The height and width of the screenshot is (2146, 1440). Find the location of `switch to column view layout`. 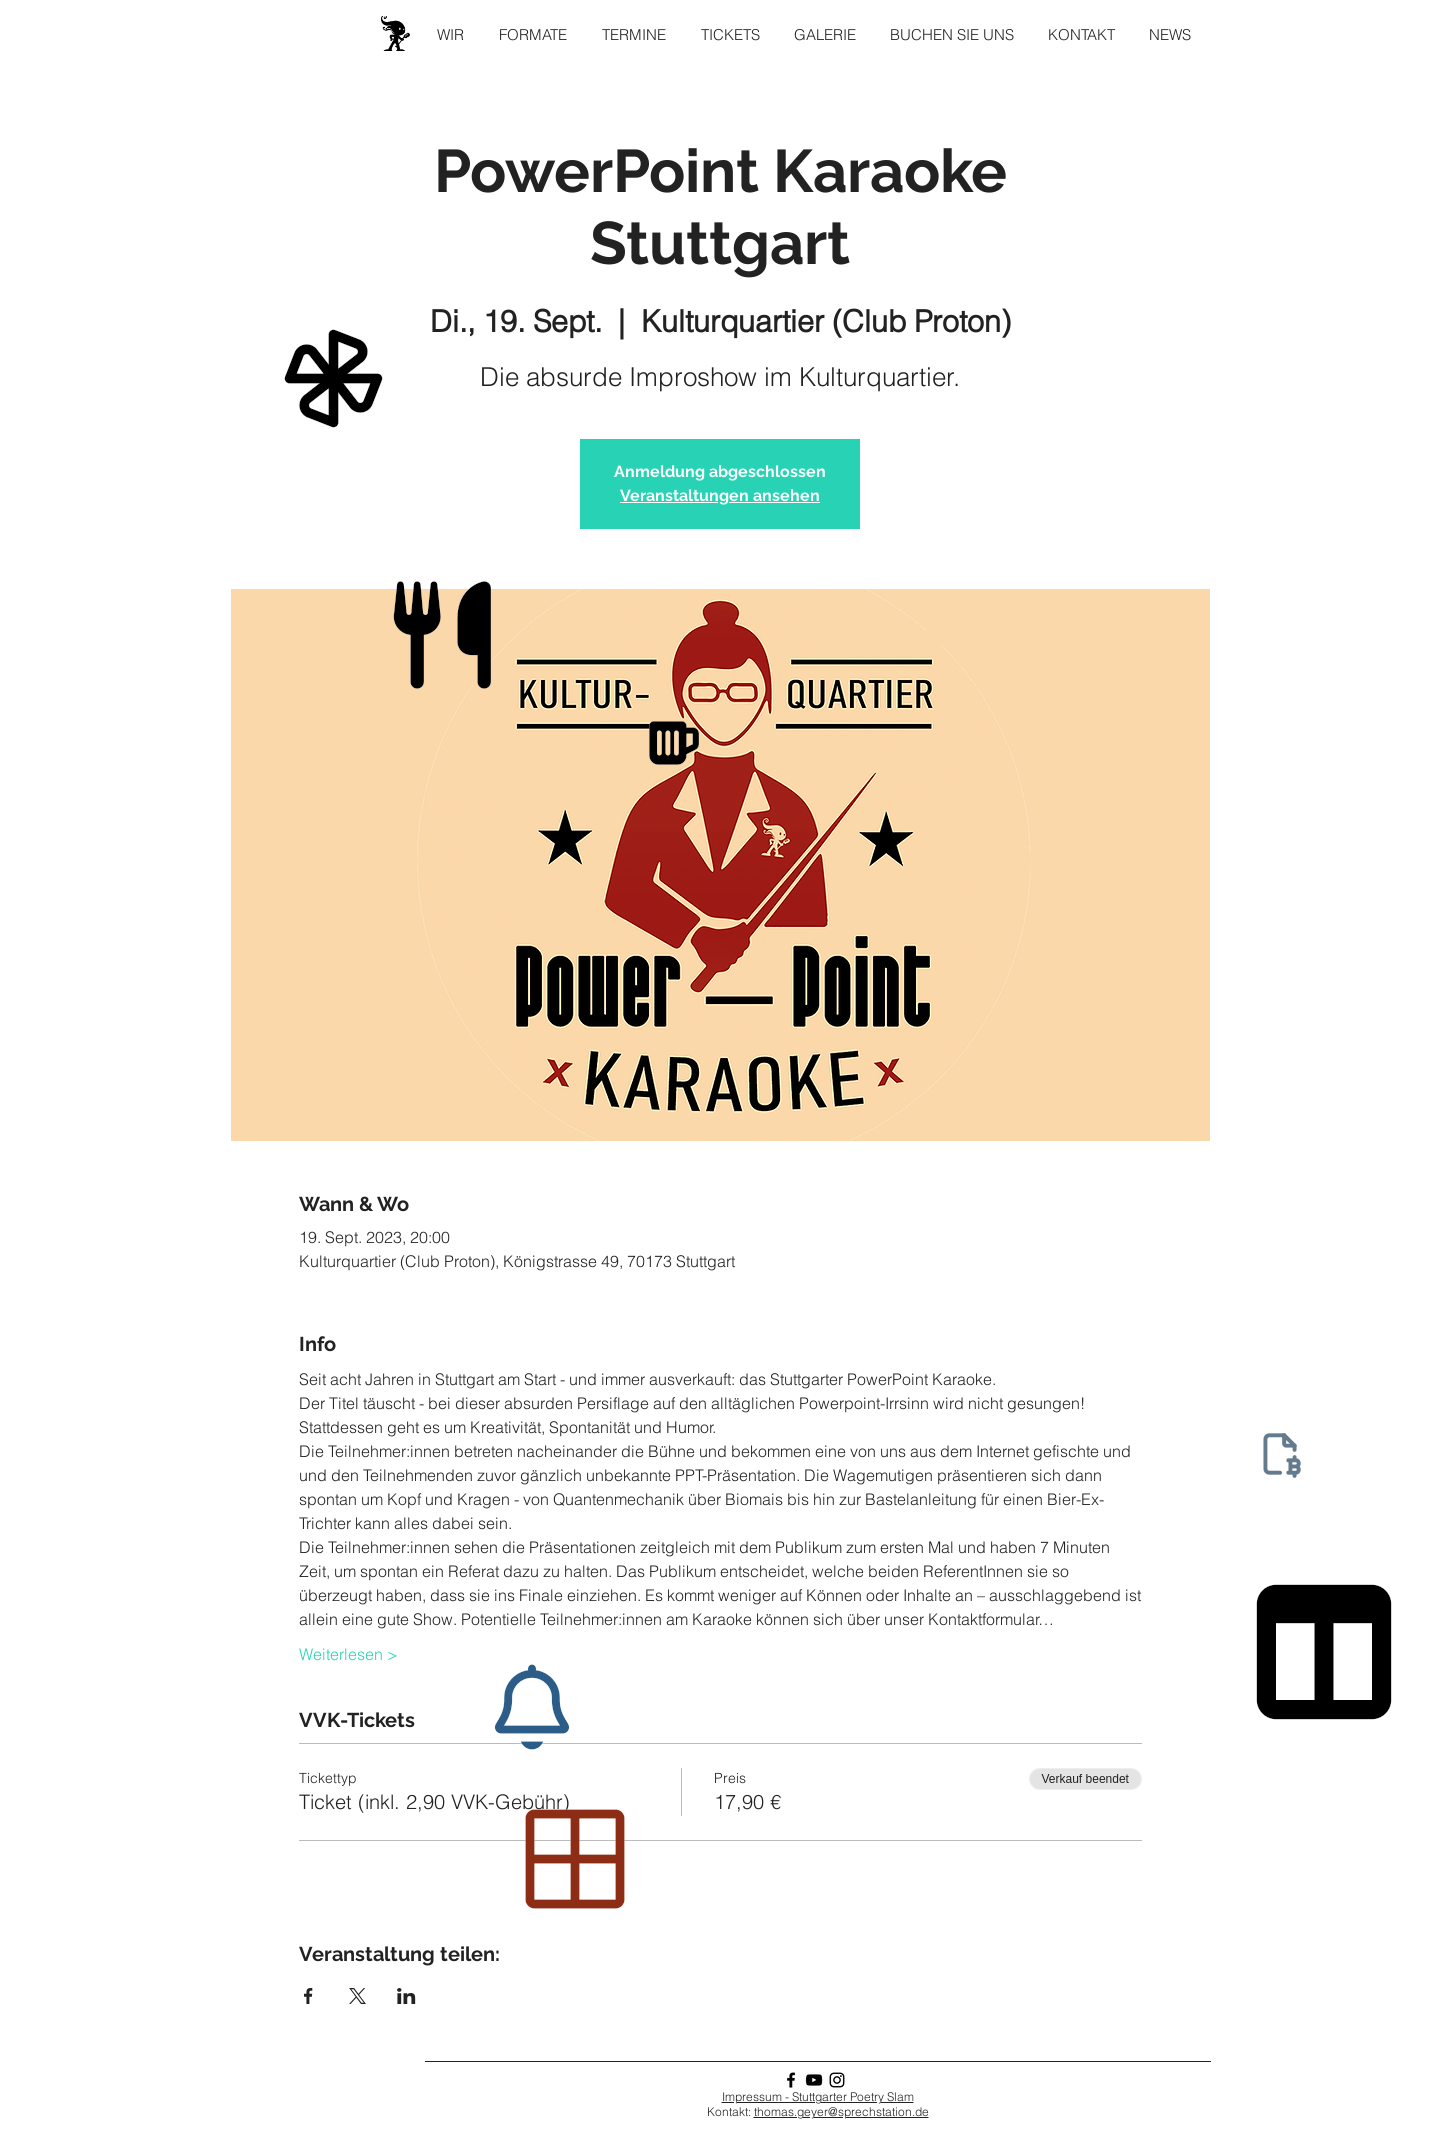

switch to column view layout is located at coordinates (1324, 1652).